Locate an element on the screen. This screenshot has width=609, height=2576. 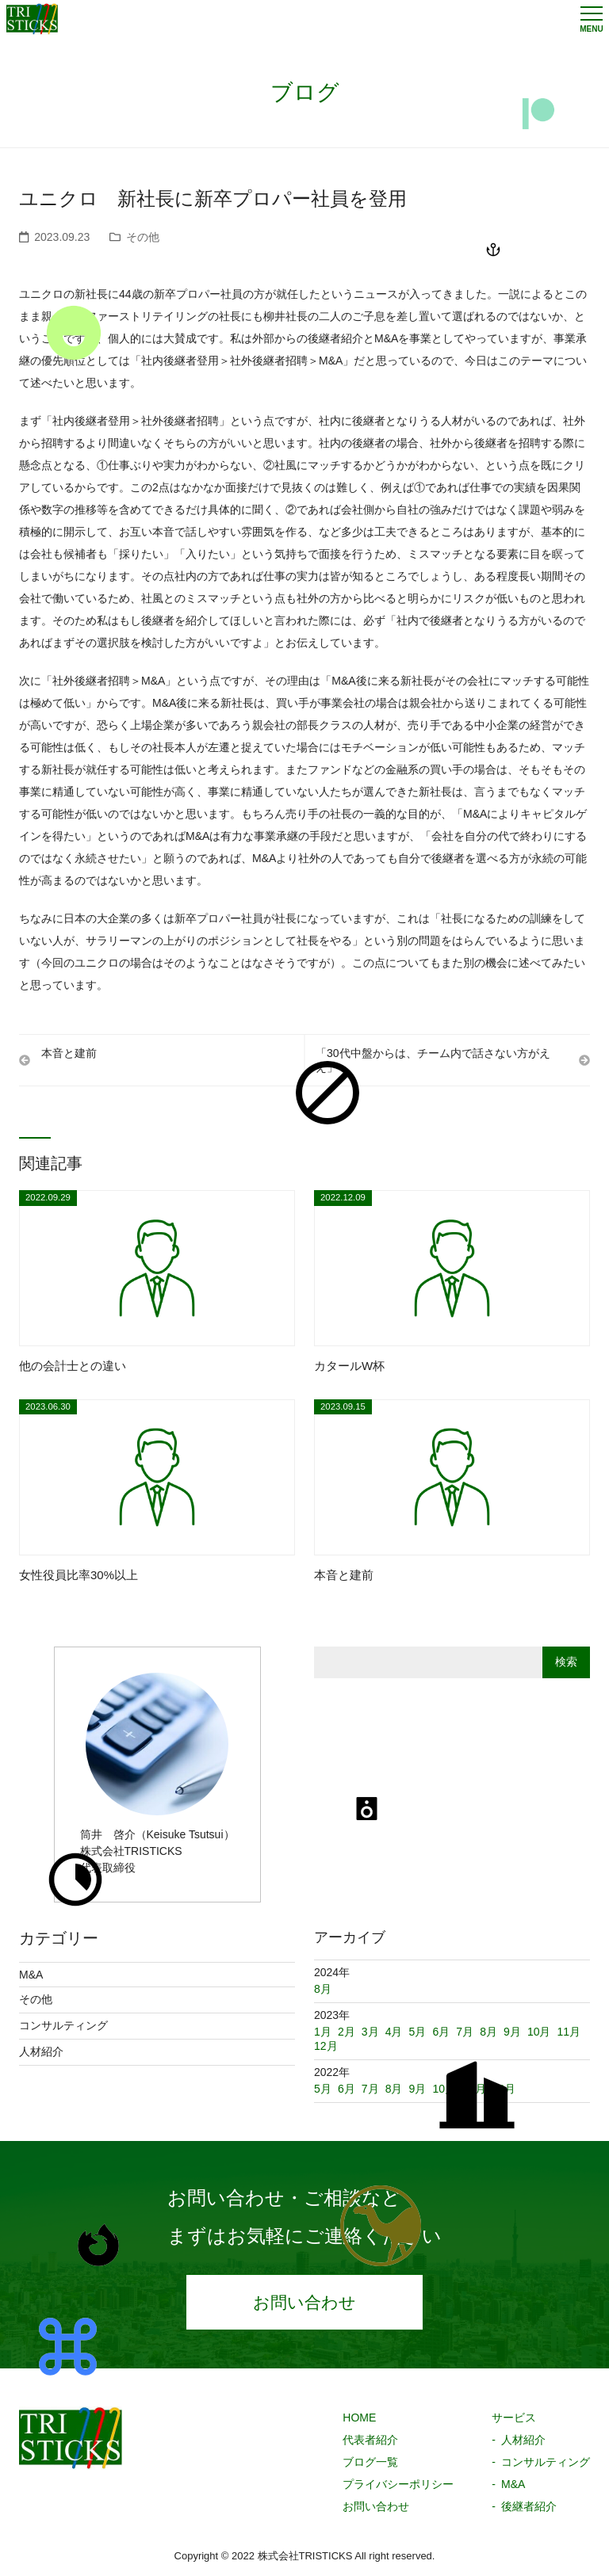
add an emoji reaction is located at coordinates (74, 333).